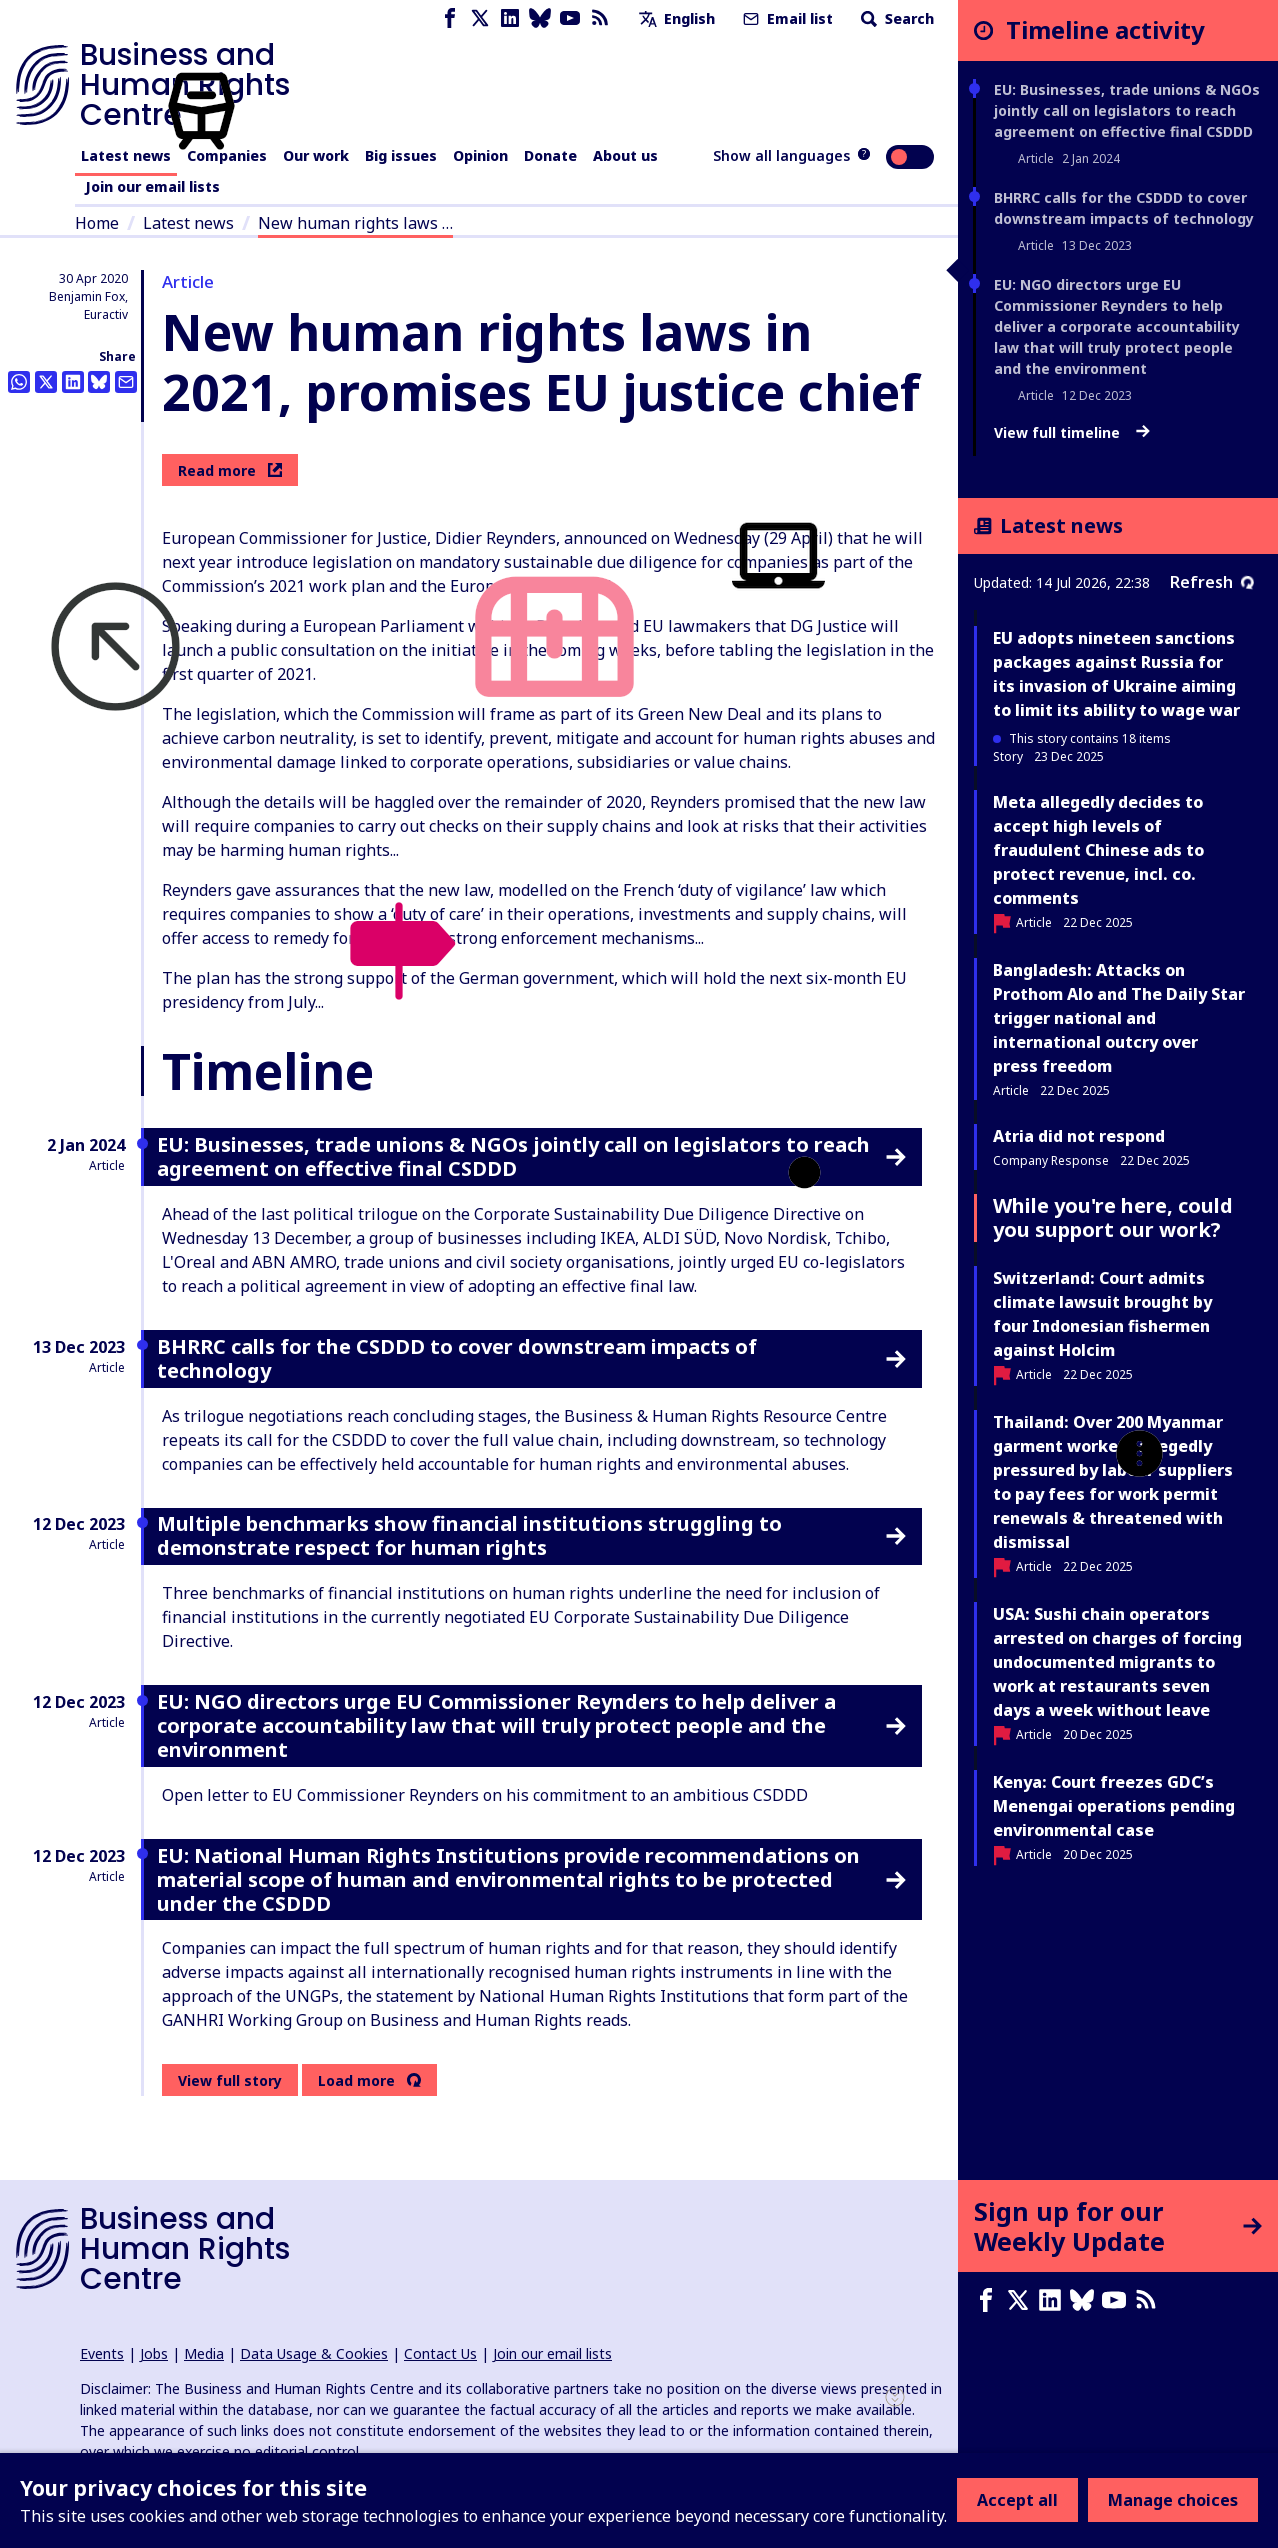 The height and width of the screenshot is (2548, 1278). What do you see at coordinates (115, 646) in the screenshot?
I see `navigate back to previous screen` at bounding box center [115, 646].